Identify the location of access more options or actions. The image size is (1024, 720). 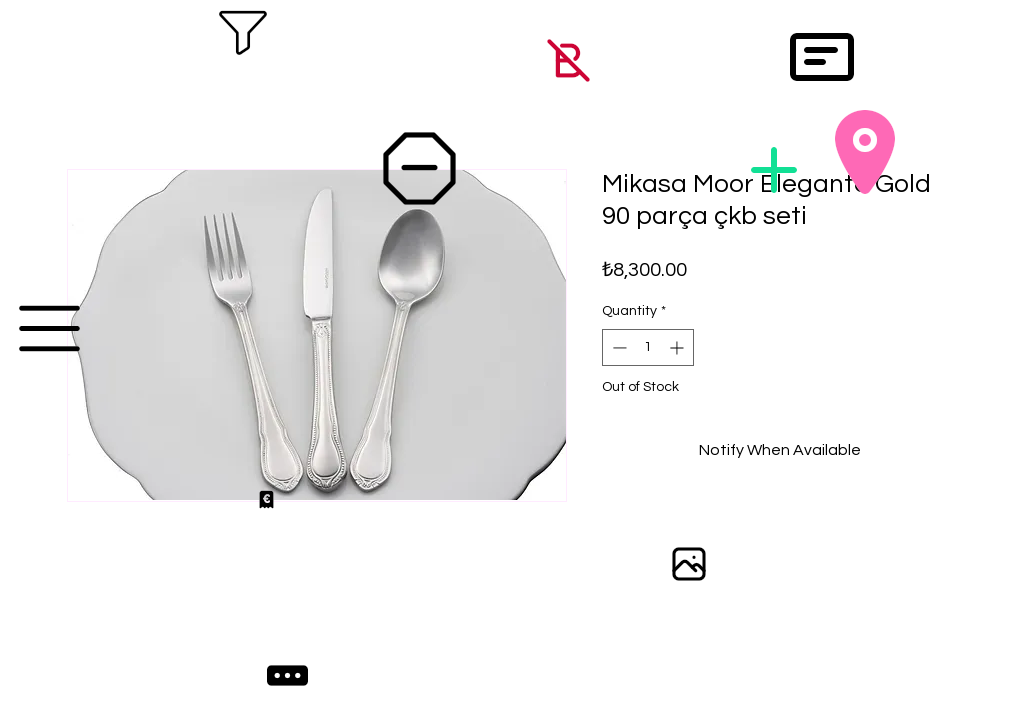
(287, 675).